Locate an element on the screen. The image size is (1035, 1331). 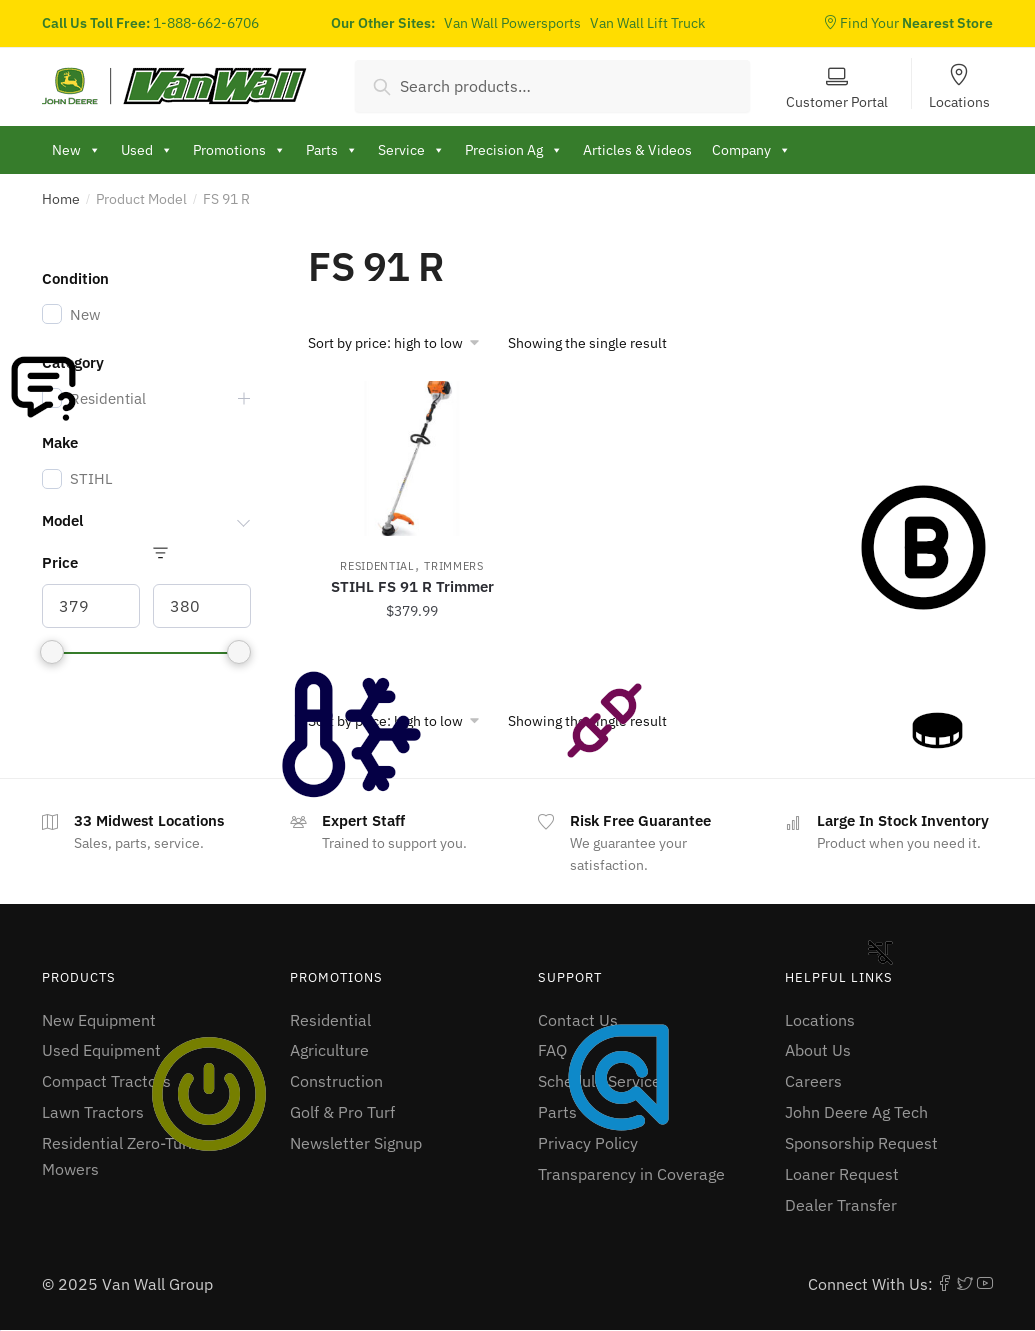
access help or FAQ chat is located at coordinates (43, 385).